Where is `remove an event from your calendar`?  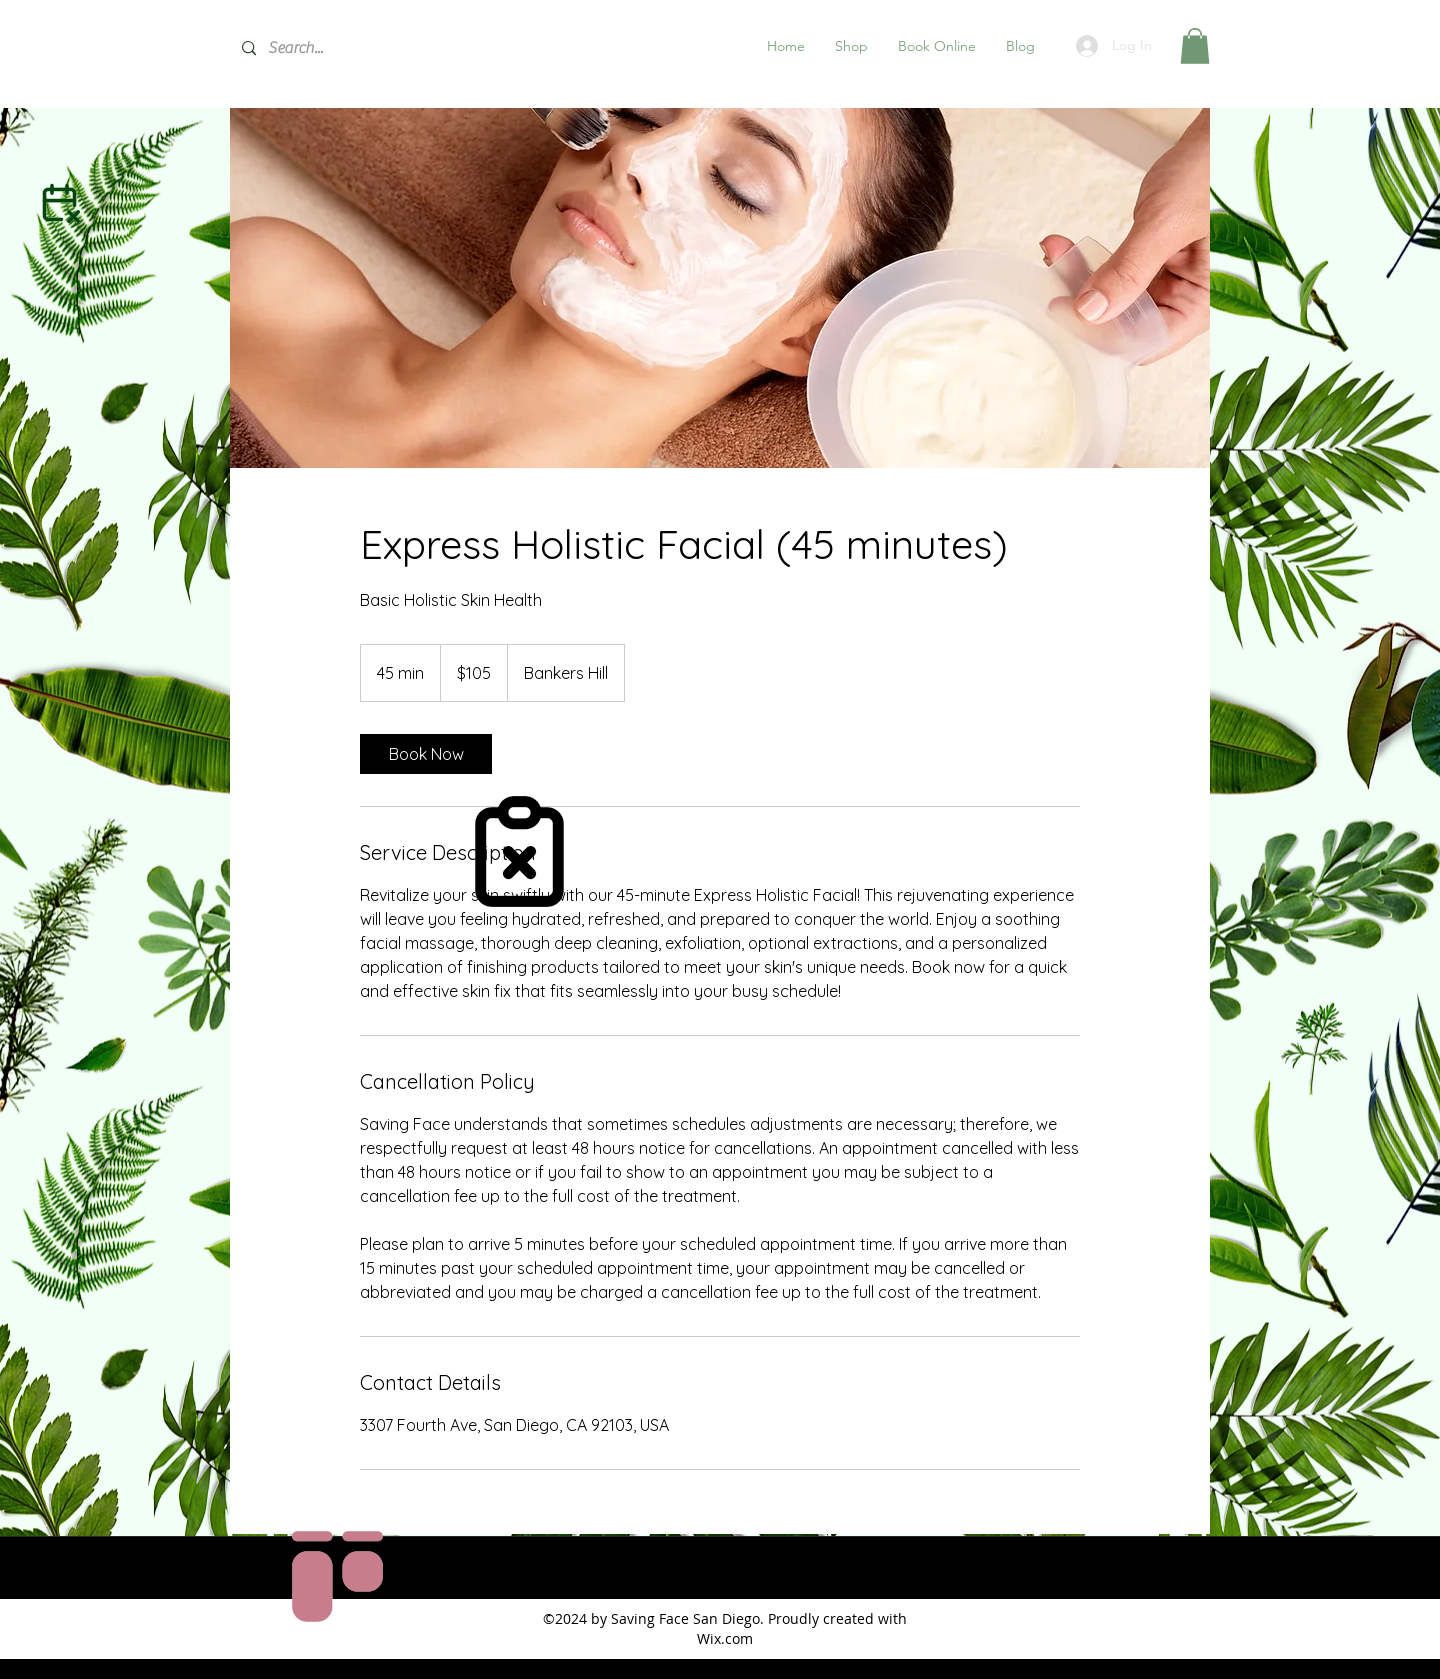 remove an event from your calendar is located at coordinates (59, 202).